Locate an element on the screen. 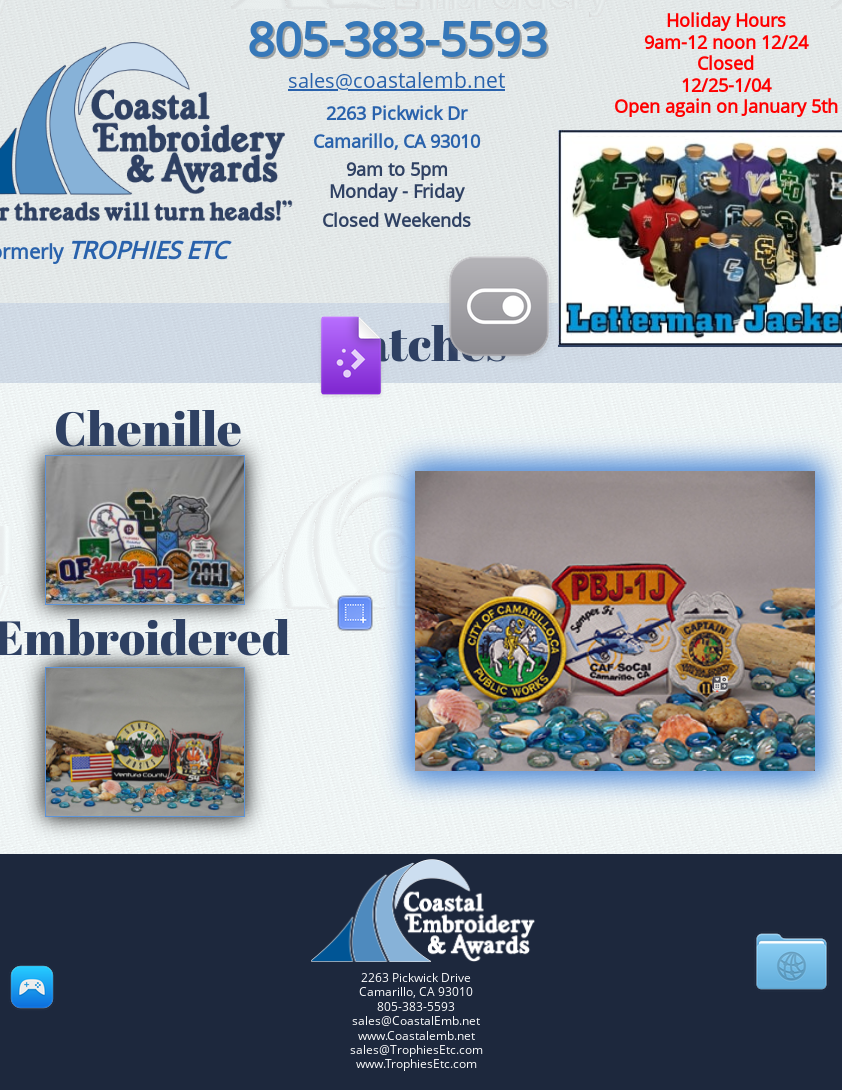 This screenshot has height=1090, width=842. take a screenshot is located at coordinates (355, 613).